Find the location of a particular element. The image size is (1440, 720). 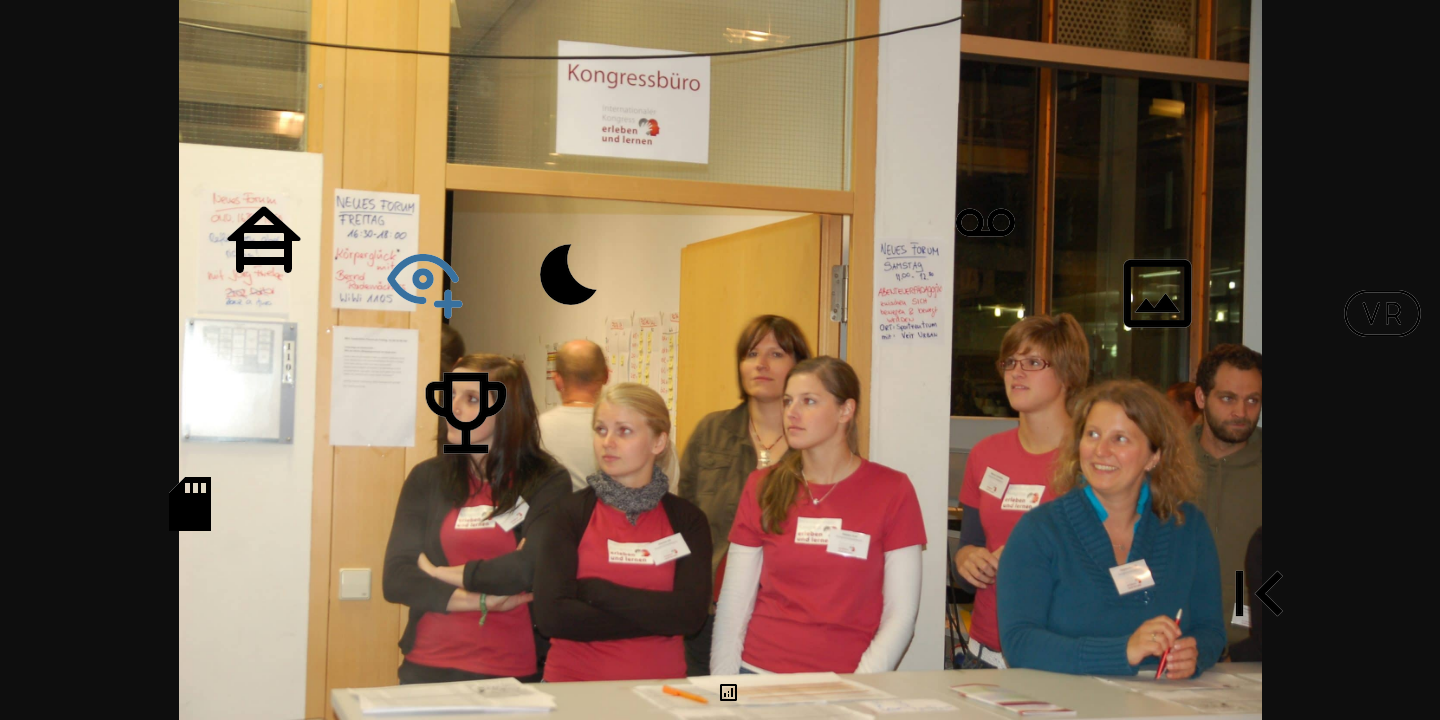

access voicemail messages is located at coordinates (985, 222).